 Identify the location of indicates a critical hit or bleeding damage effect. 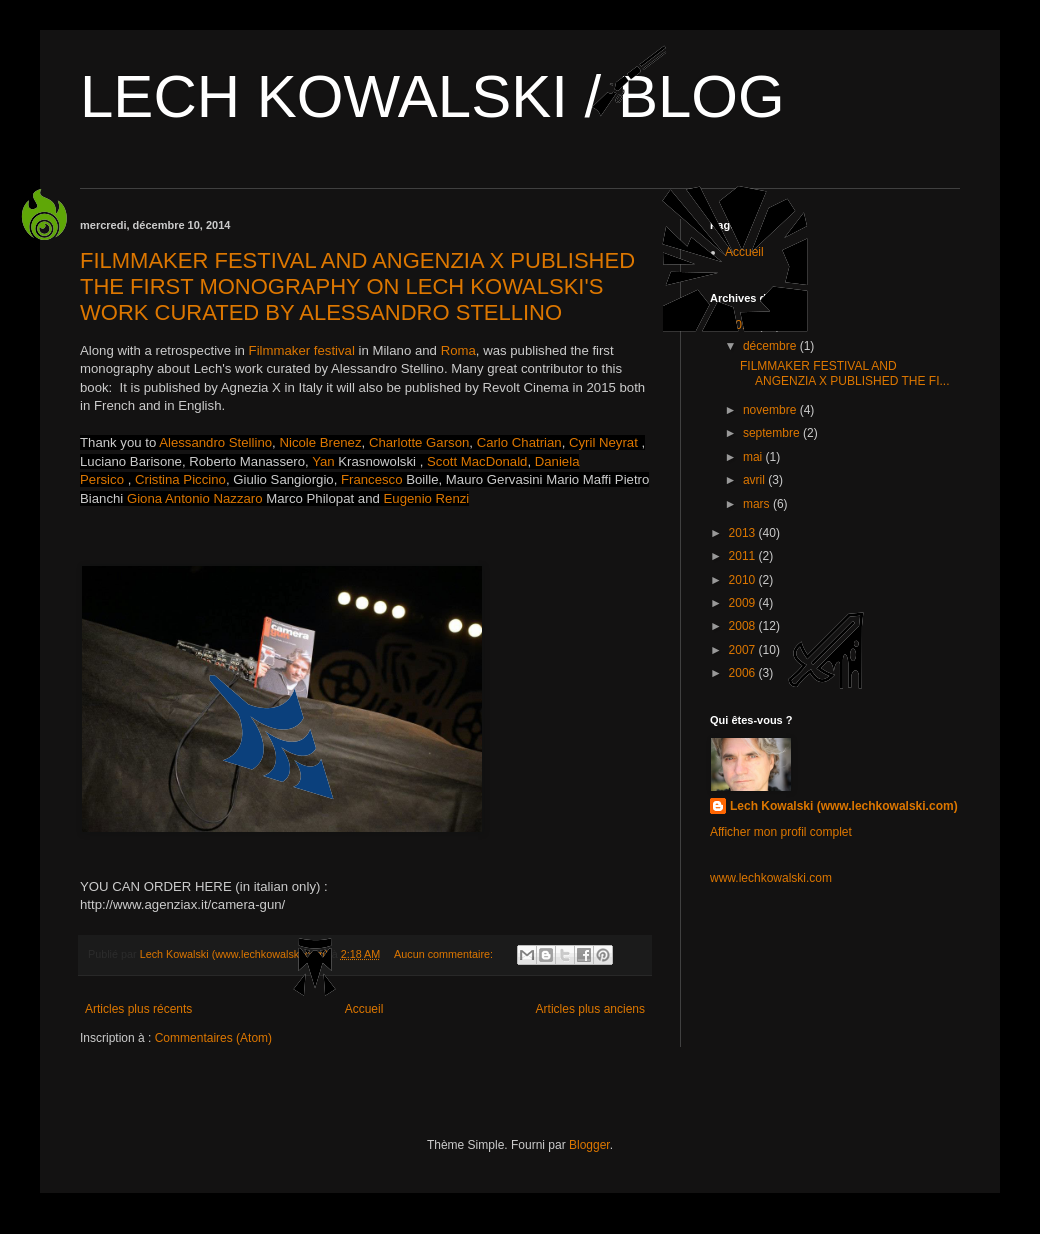
(825, 649).